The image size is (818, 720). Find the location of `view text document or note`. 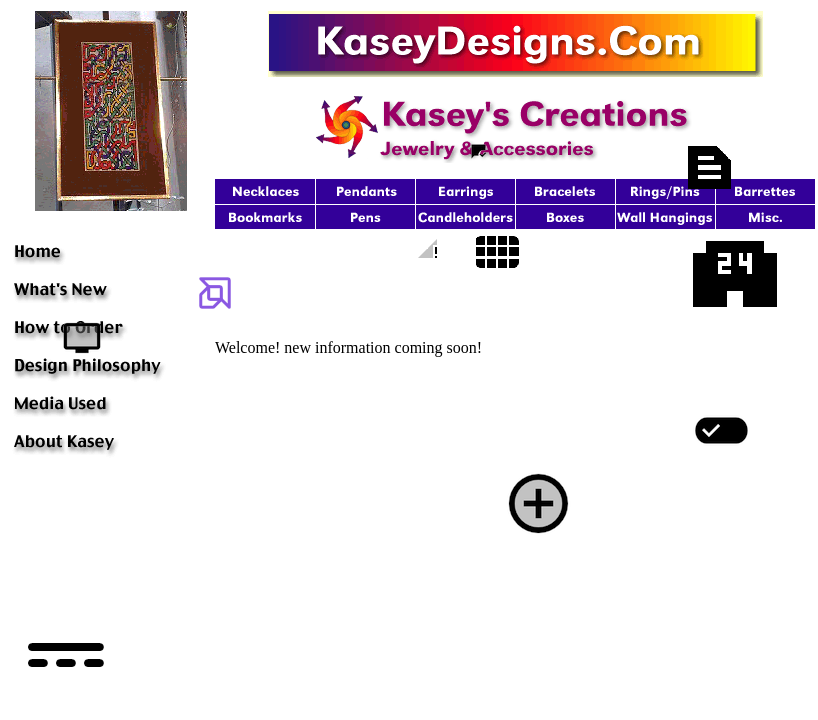

view text document or note is located at coordinates (709, 167).